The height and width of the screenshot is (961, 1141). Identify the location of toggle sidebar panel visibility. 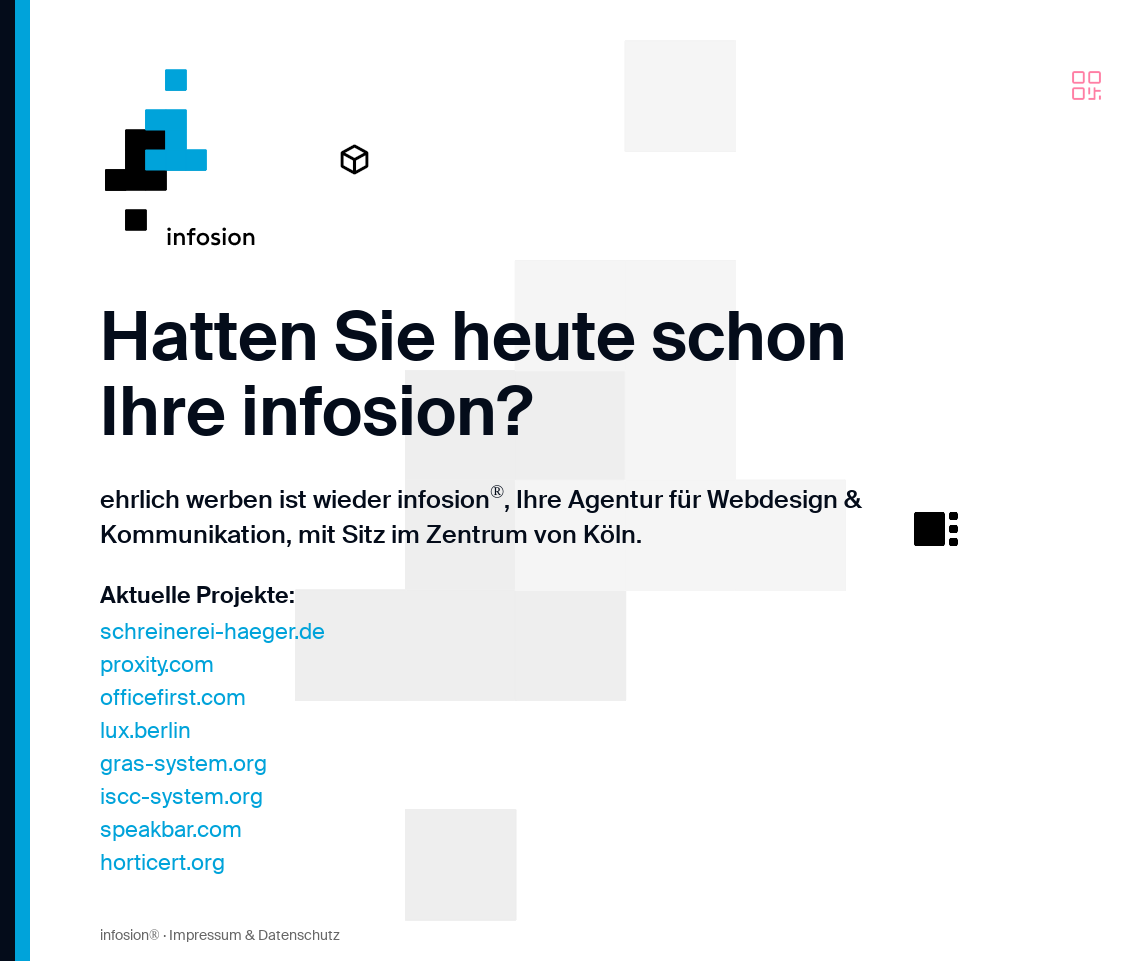
(936, 529).